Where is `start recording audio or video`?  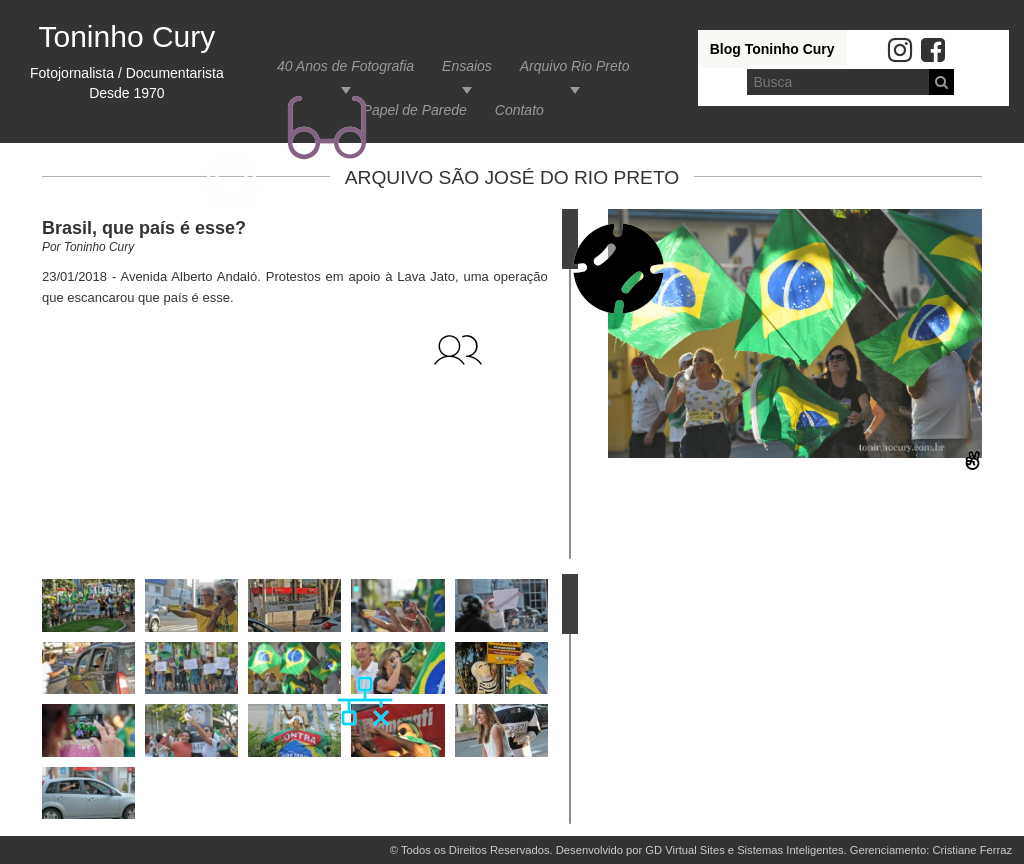
start recording audio or video is located at coordinates (231, 182).